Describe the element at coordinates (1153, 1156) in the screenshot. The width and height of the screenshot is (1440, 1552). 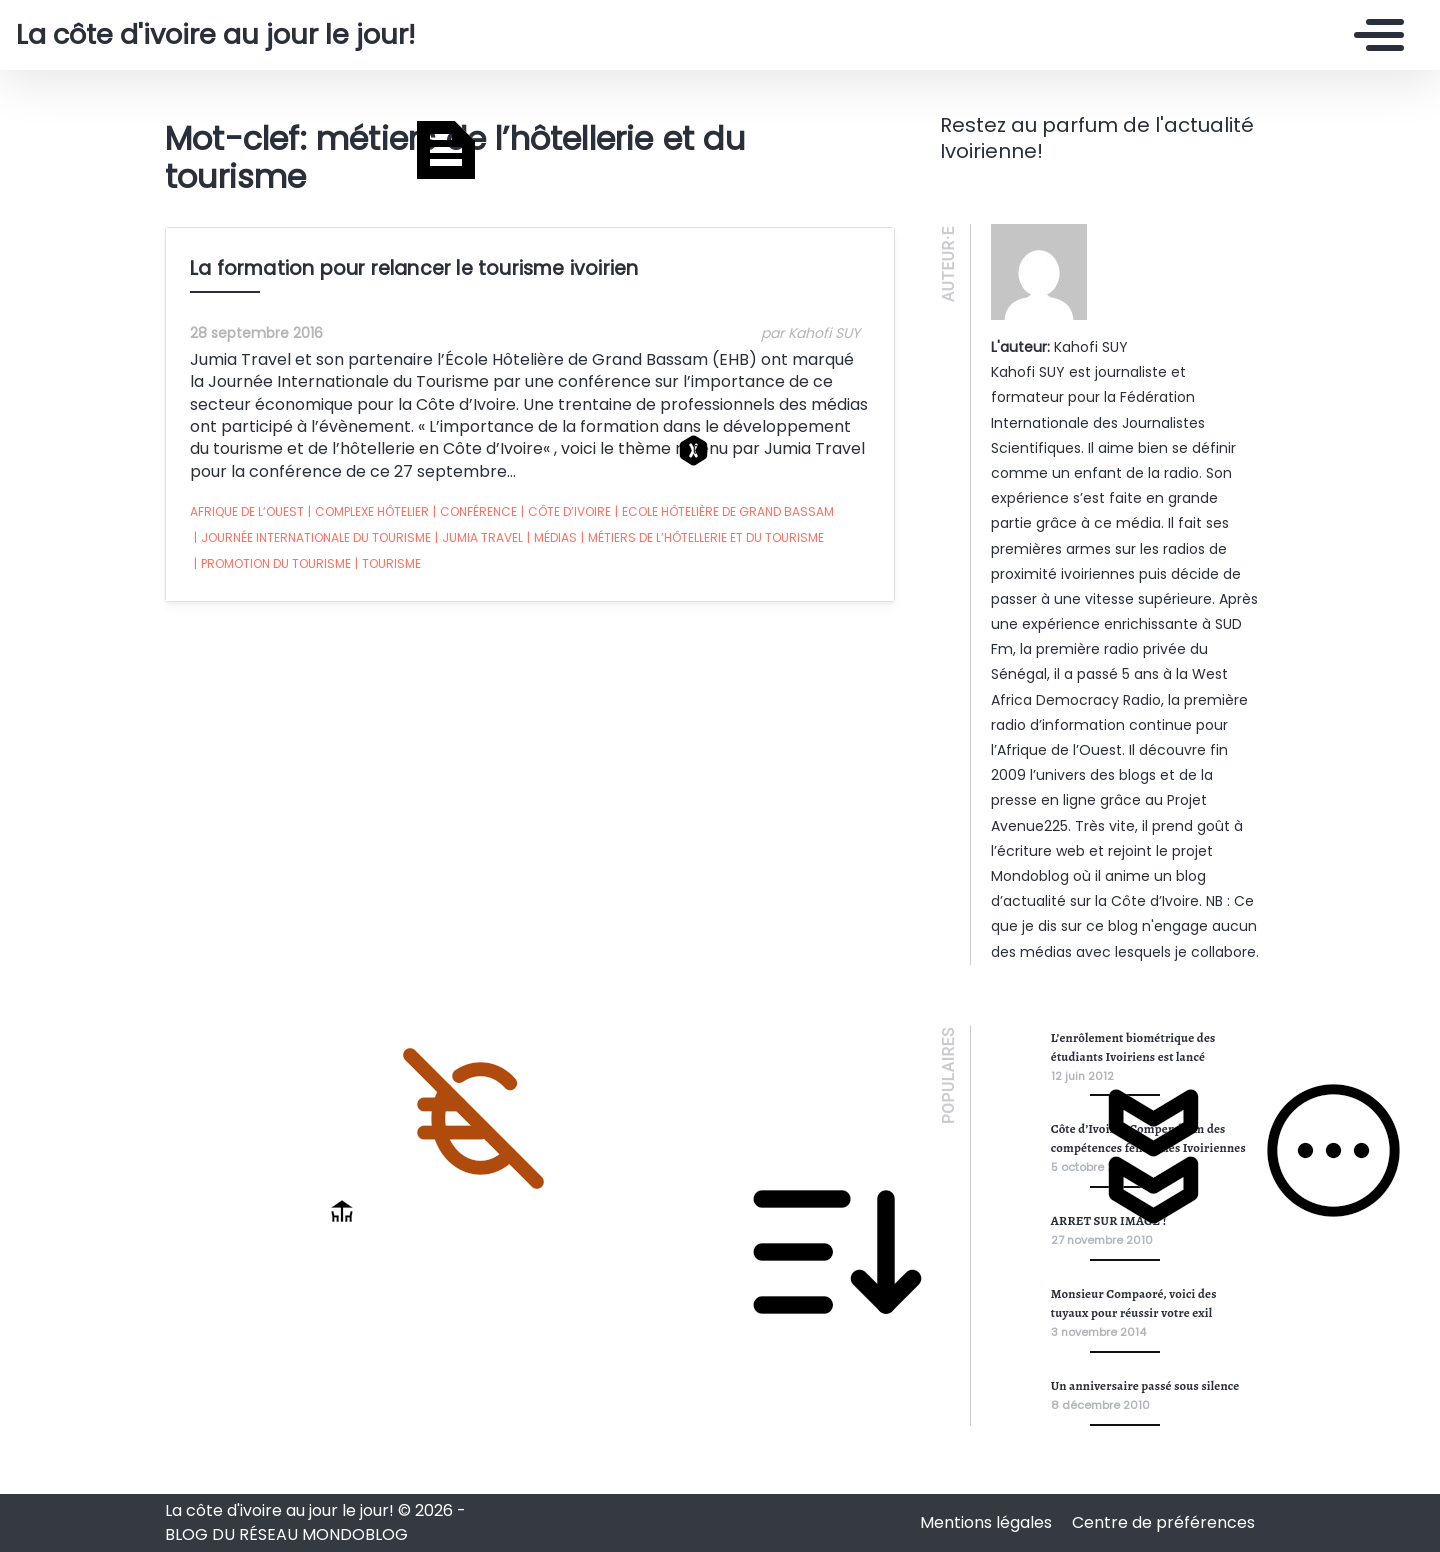
I see `view earned badges or achievements` at that location.